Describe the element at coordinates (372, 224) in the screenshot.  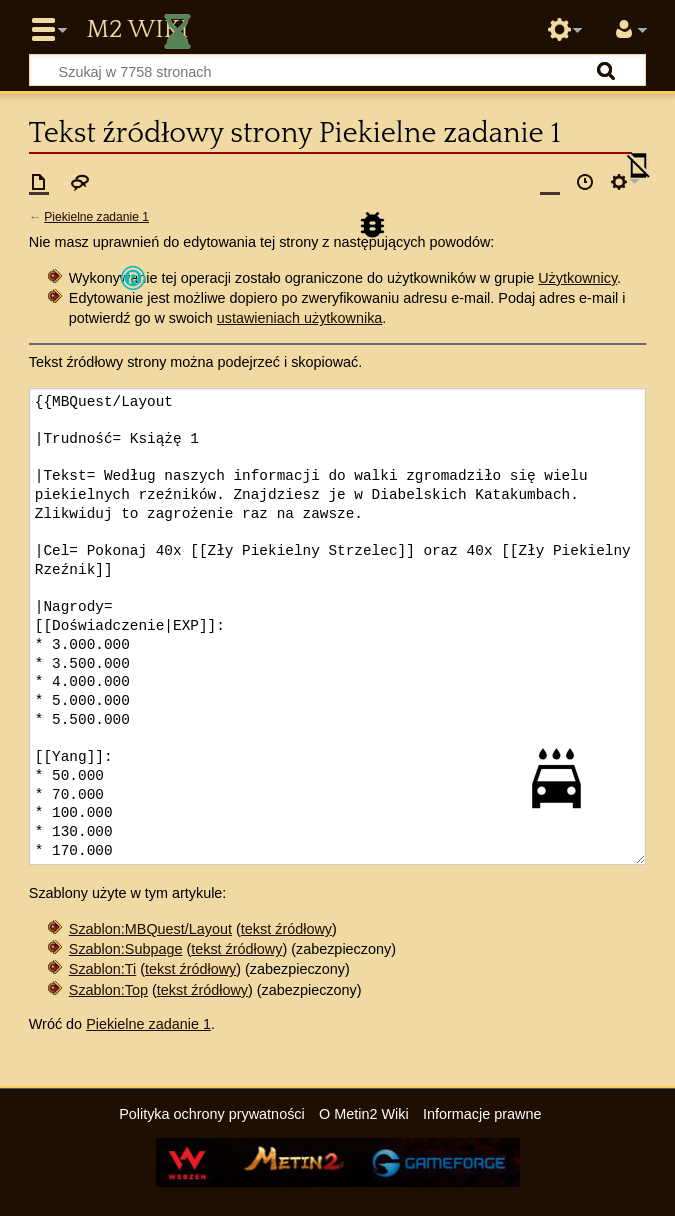
I see `report a bug or issue` at that location.